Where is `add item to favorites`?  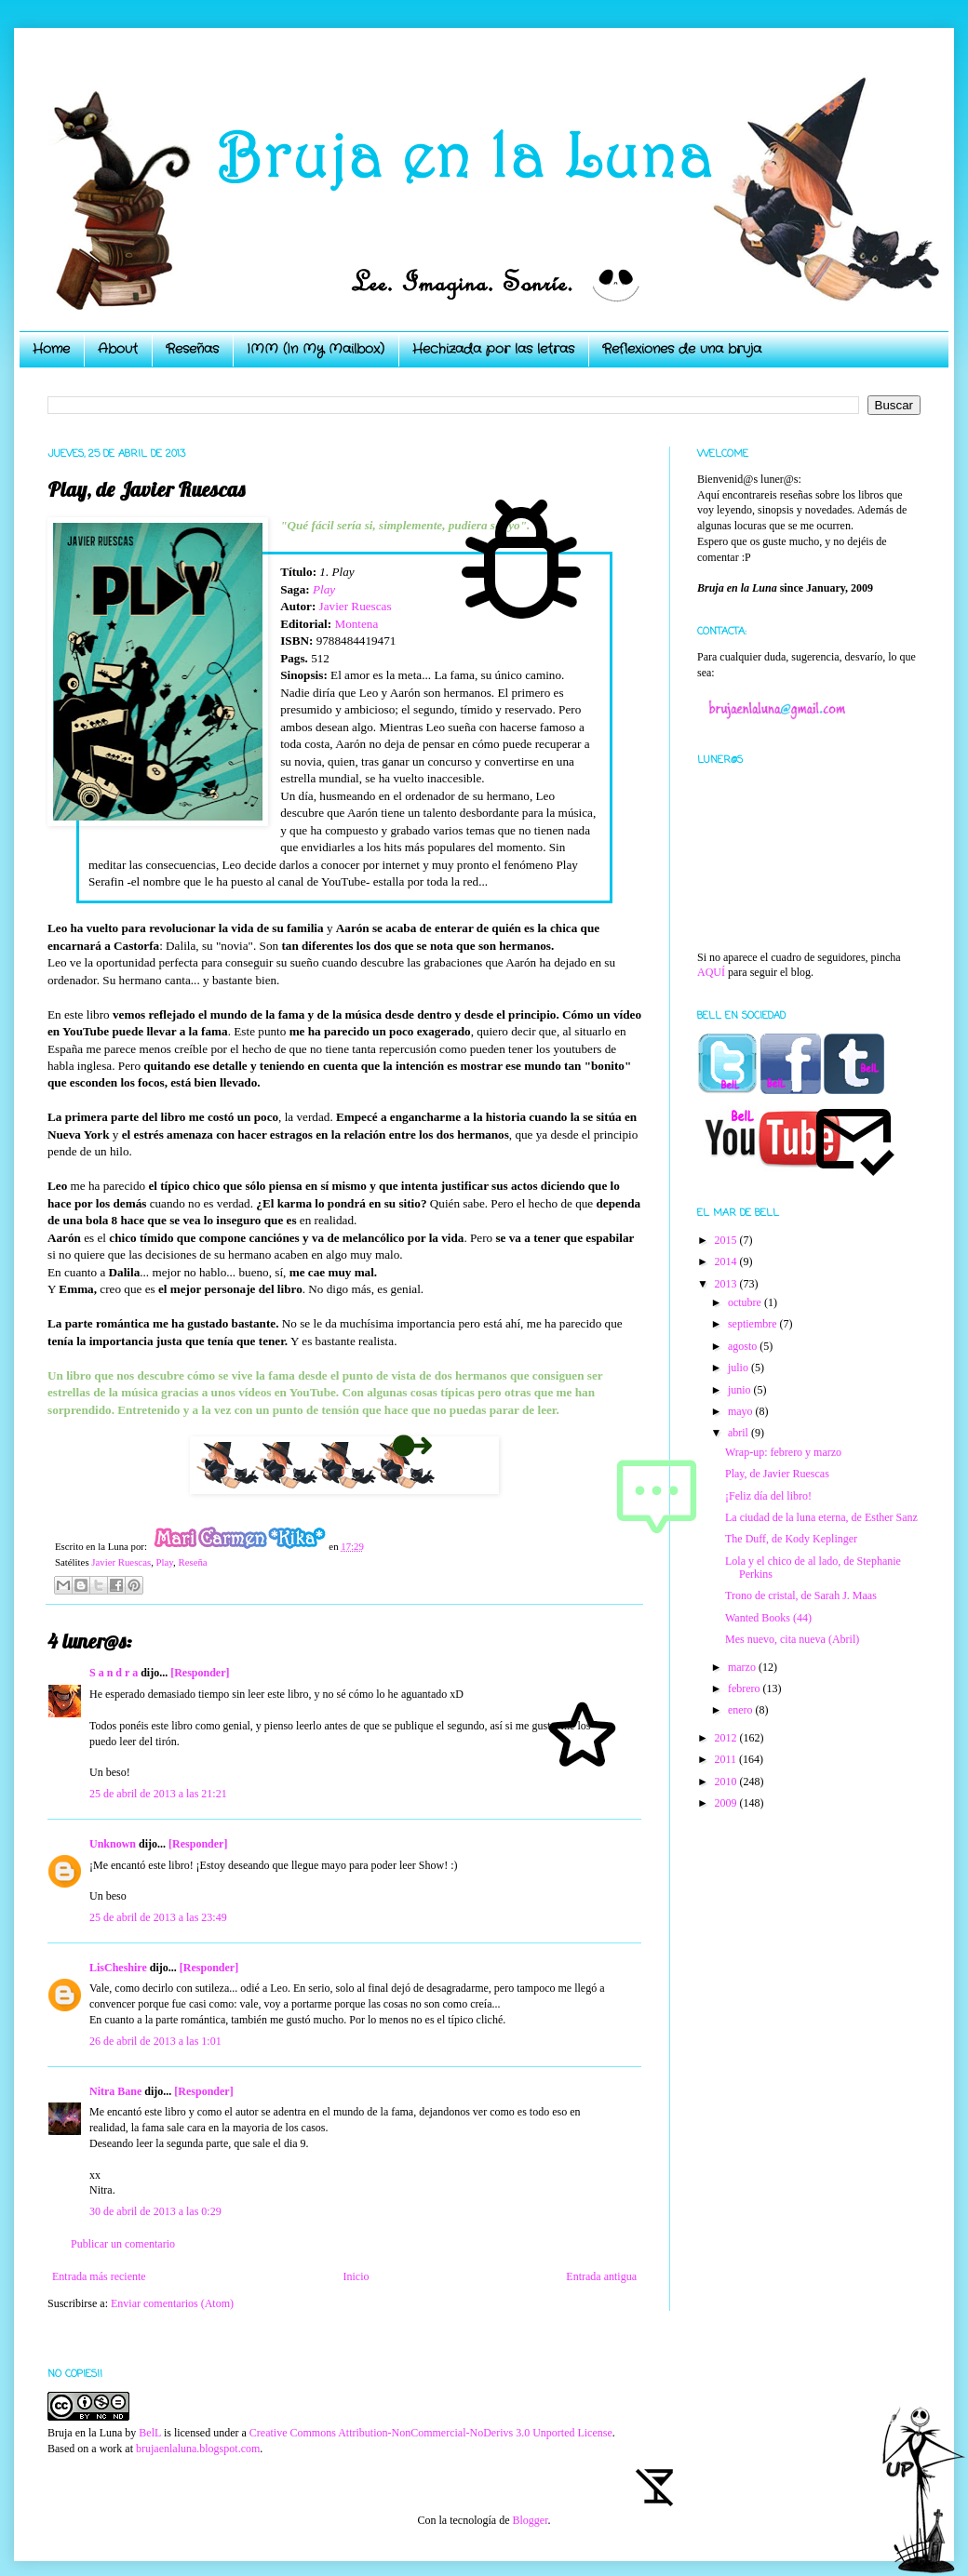
add item to favorites is located at coordinates (582, 1735).